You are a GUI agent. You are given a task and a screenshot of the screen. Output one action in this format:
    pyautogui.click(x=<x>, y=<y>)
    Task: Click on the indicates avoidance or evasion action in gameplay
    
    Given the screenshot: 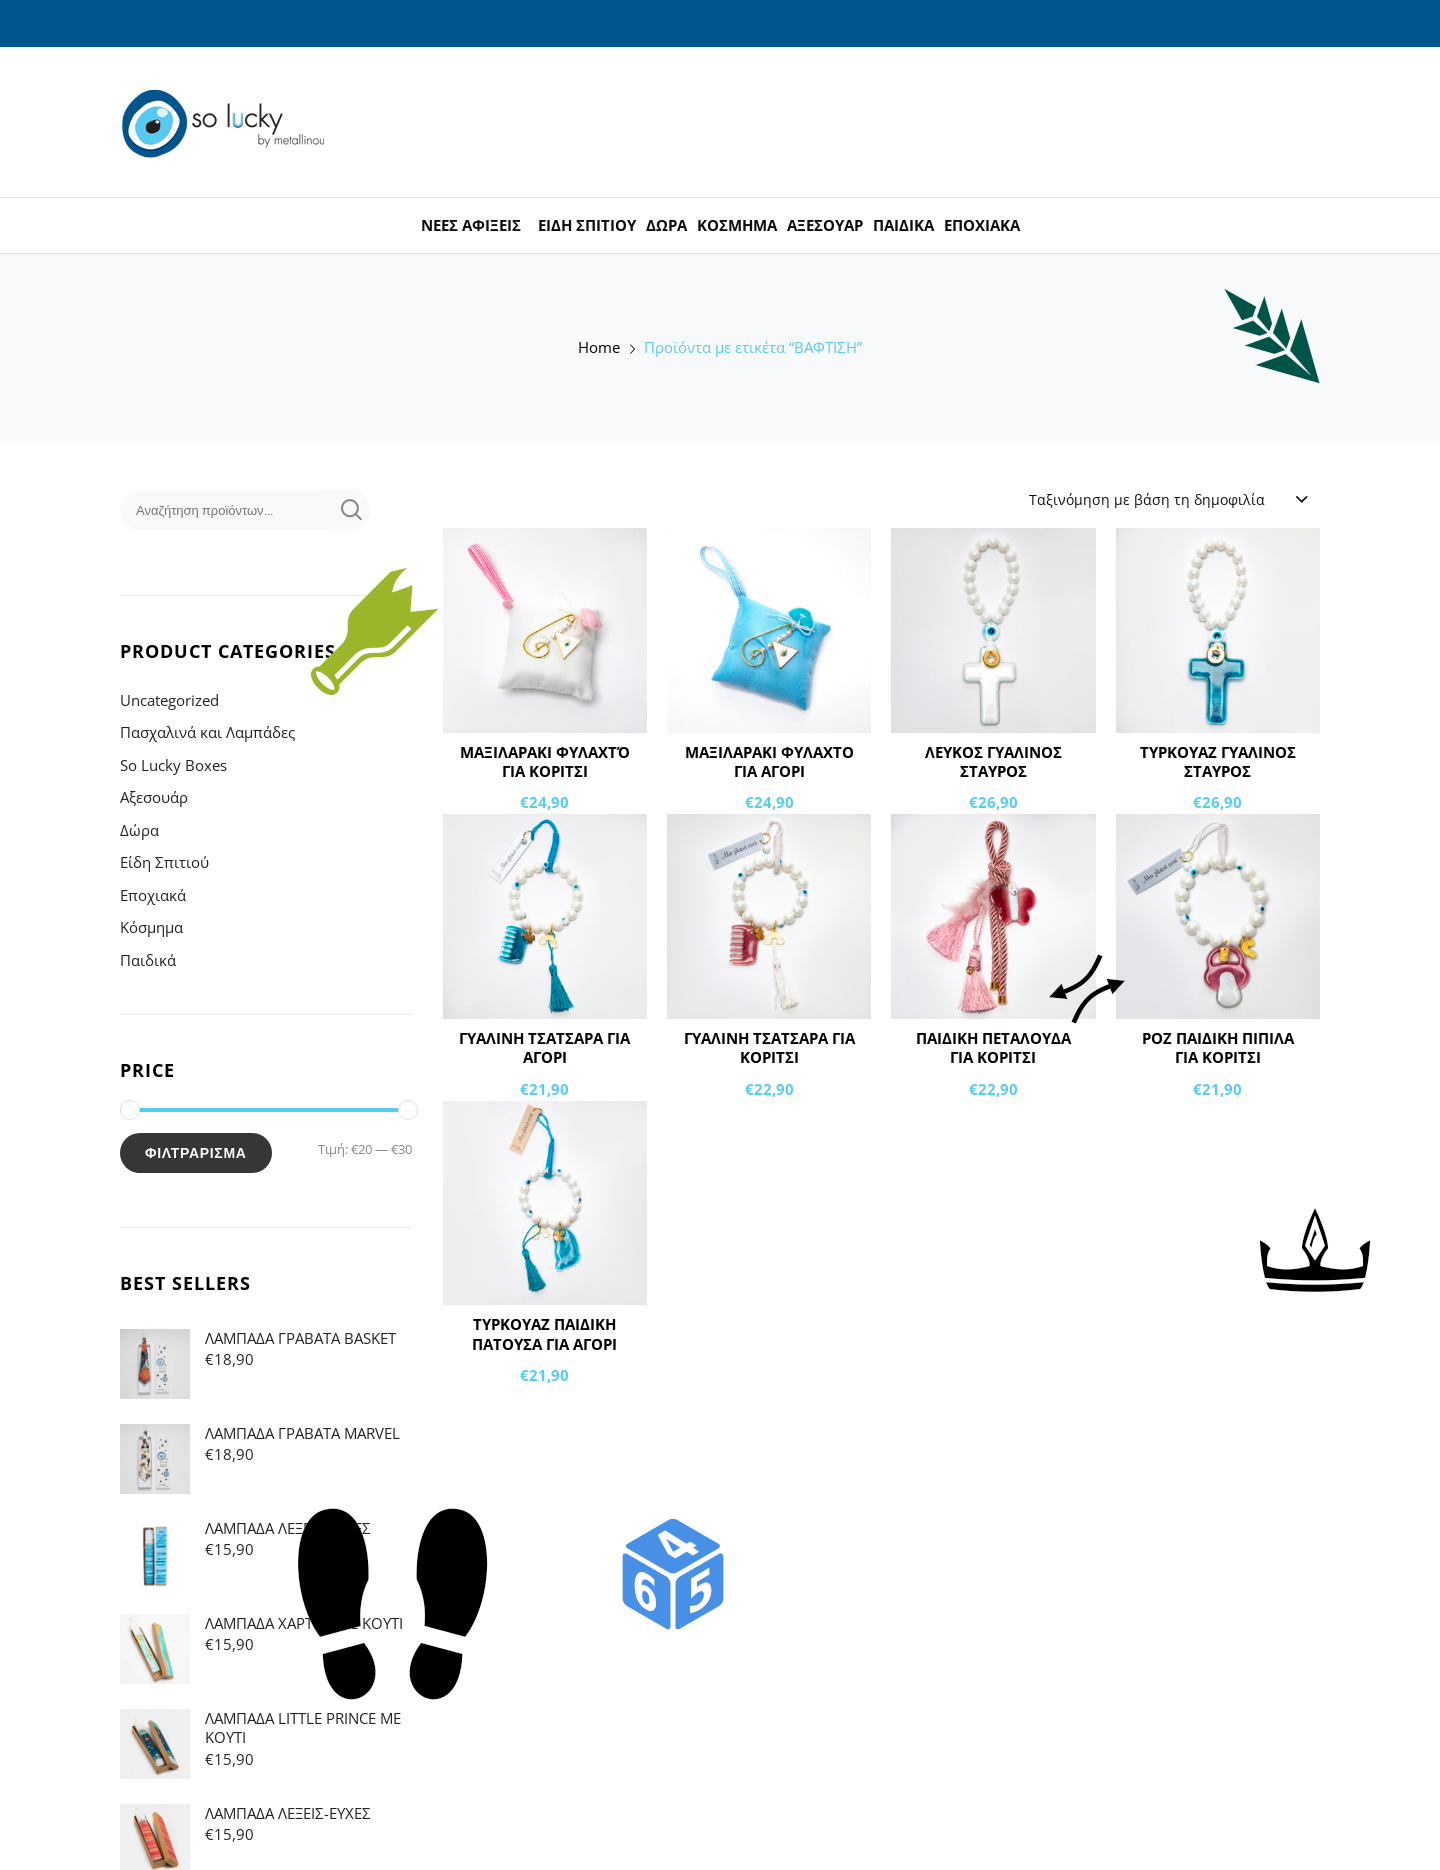 What is the action you would take?
    pyautogui.click(x=1087, y=989)
    